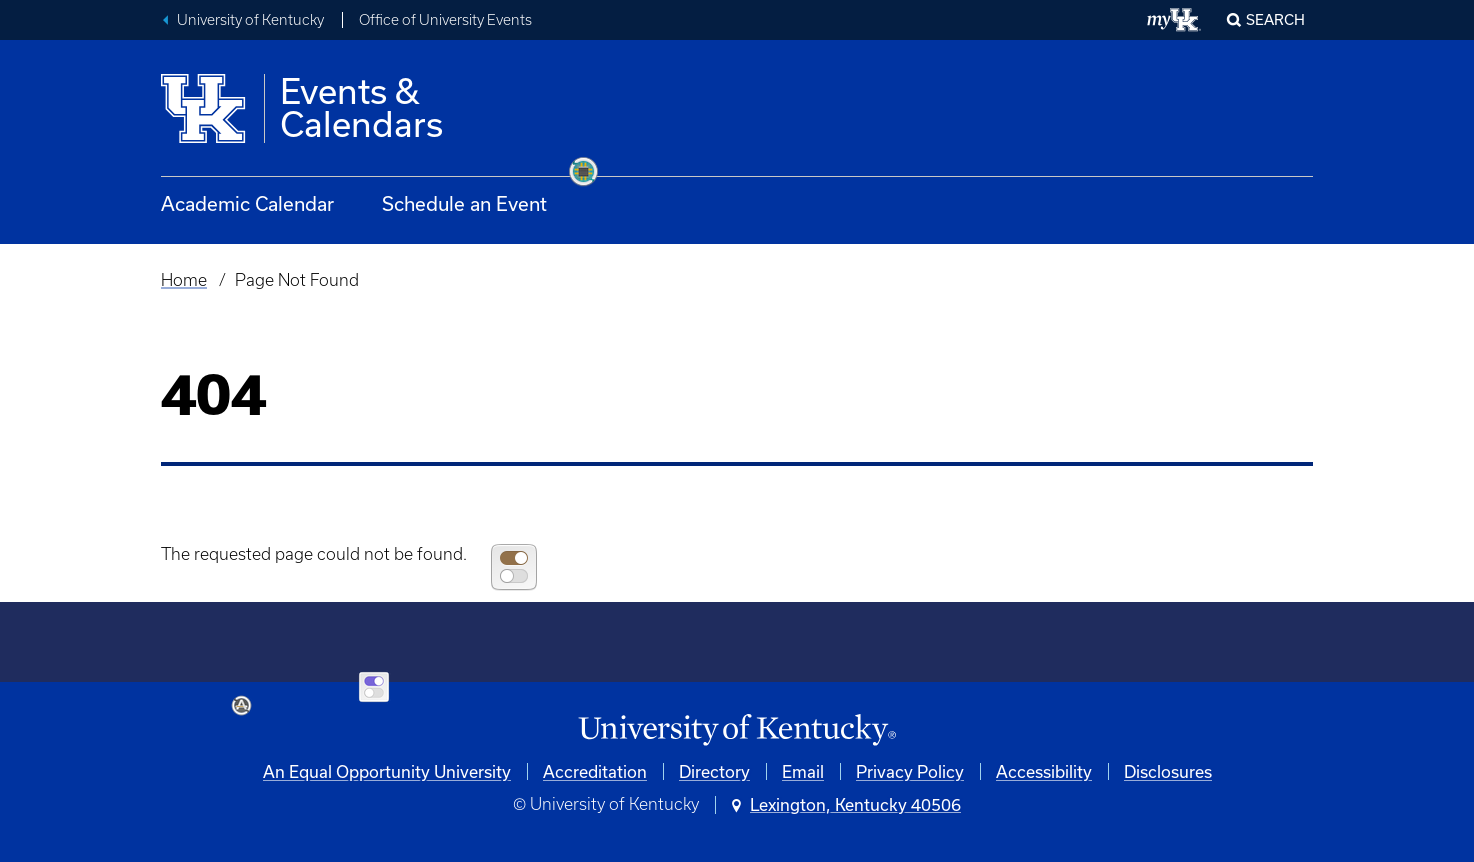 The width and height of the screenshot is (1474, 862). I want to click on open gnome tweaks settings, so click(514, 567).